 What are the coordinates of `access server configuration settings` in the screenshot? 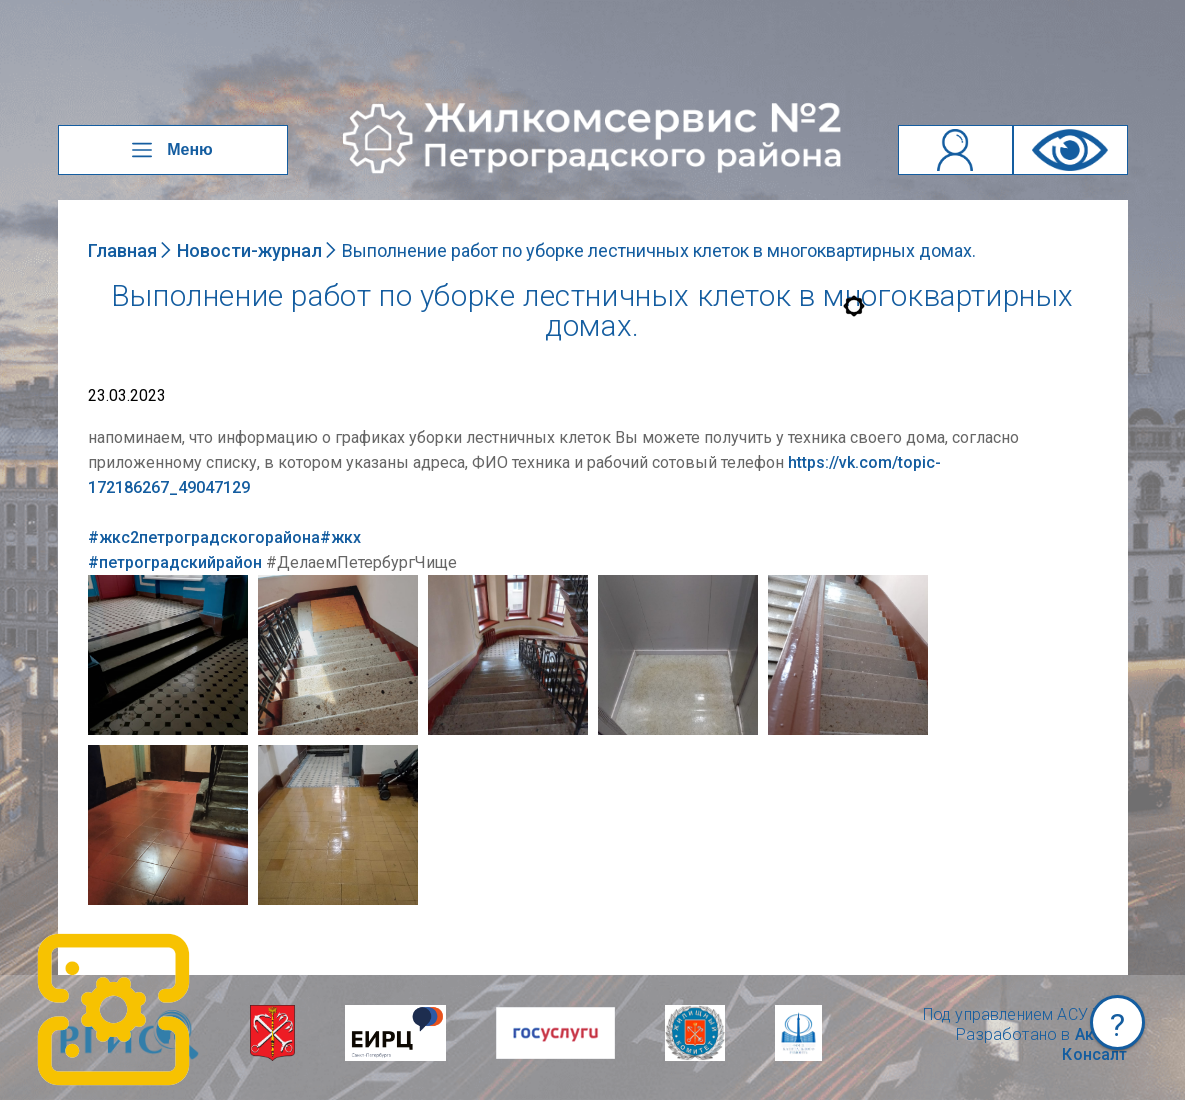 It's located at (113, 1009).